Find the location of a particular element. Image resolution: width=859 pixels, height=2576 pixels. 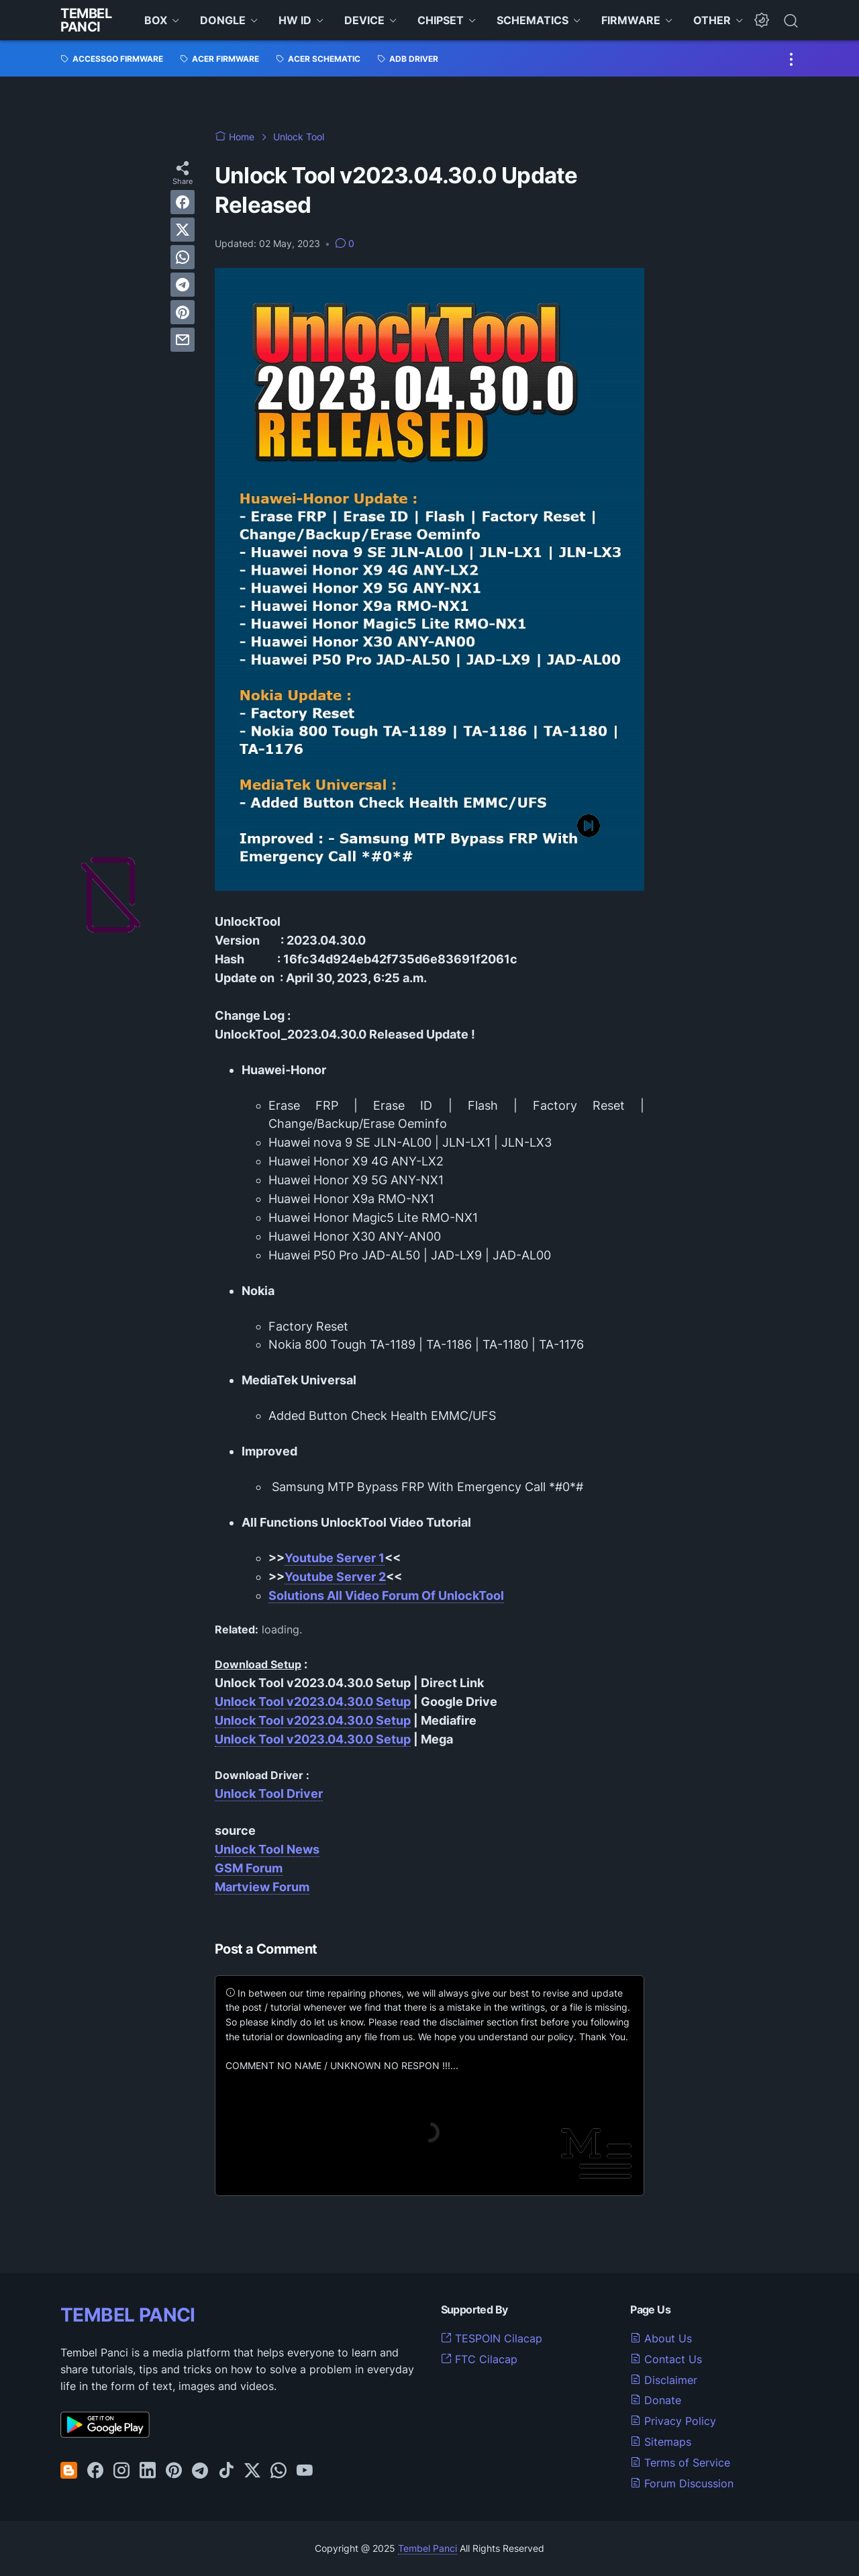

mobile device unavailable or disabled is located at coordinates (111, 895).